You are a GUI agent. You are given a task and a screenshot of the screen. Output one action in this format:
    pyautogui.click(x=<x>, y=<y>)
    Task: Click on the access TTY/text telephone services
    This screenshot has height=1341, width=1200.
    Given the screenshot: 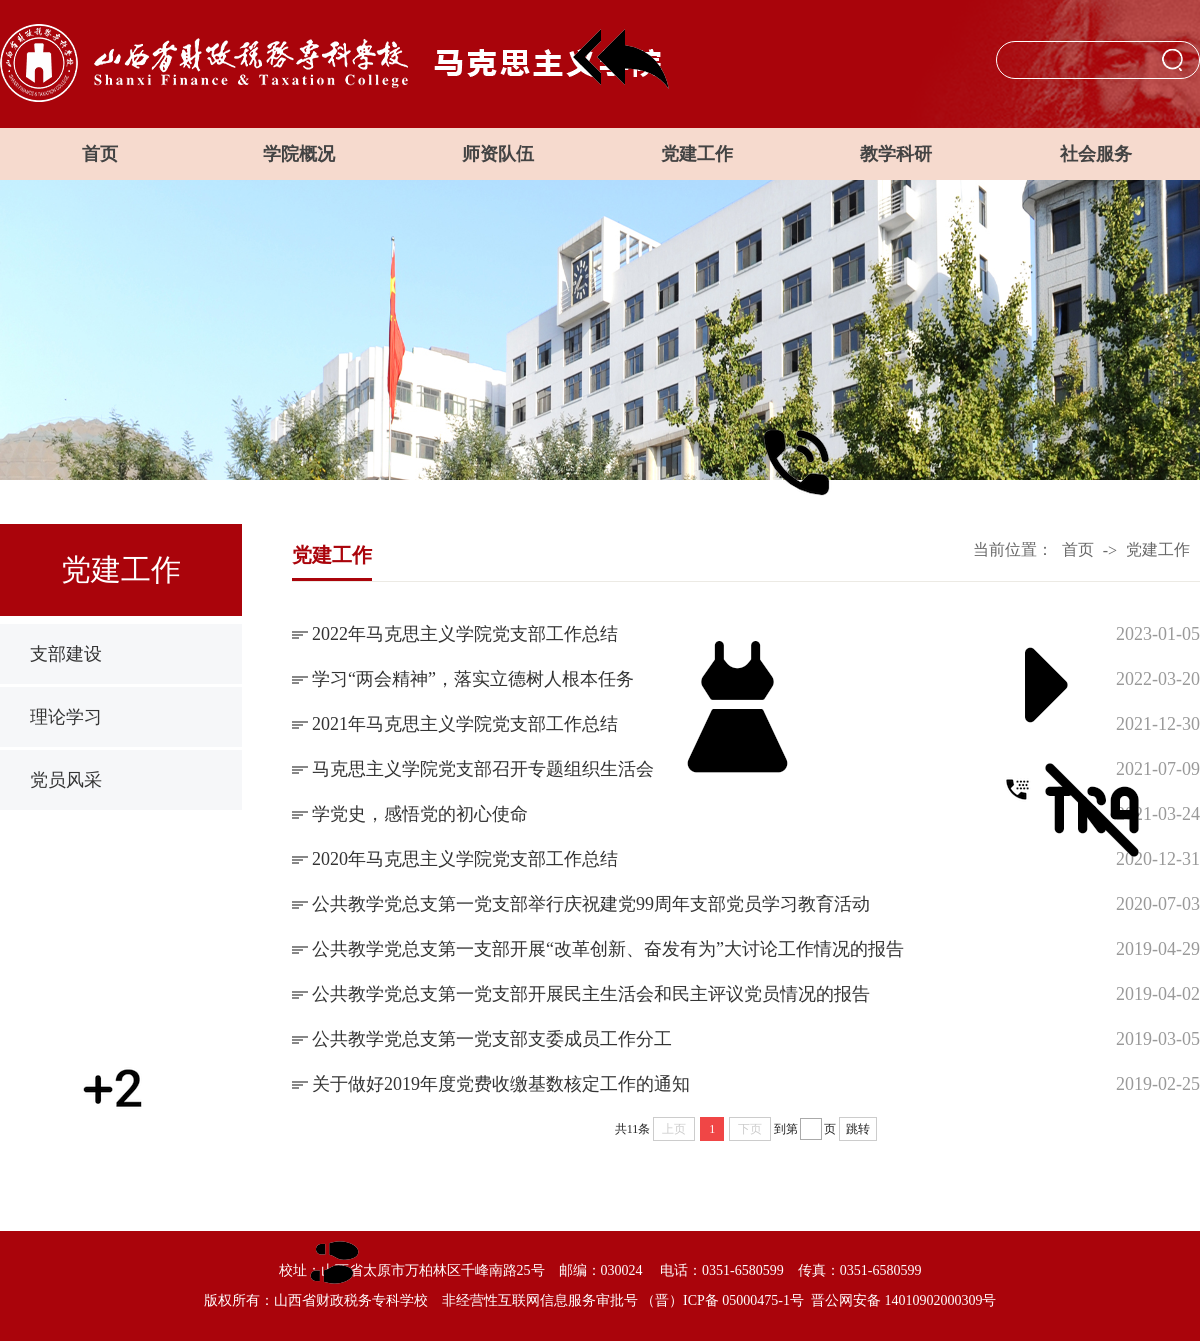 What is the action you would take?
    pyautogui.click(x=1017, y=789)
    